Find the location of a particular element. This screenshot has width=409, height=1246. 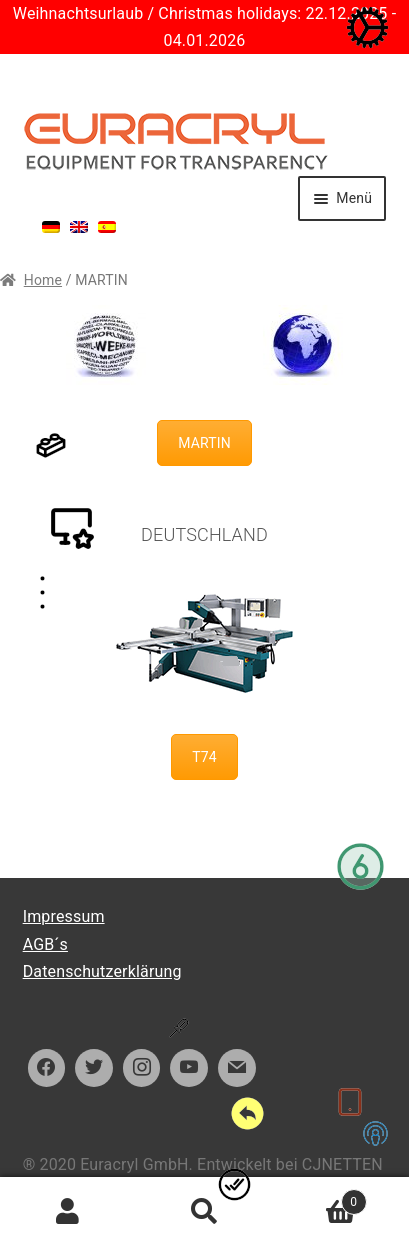

access settings is located at coordinates (367, 27).